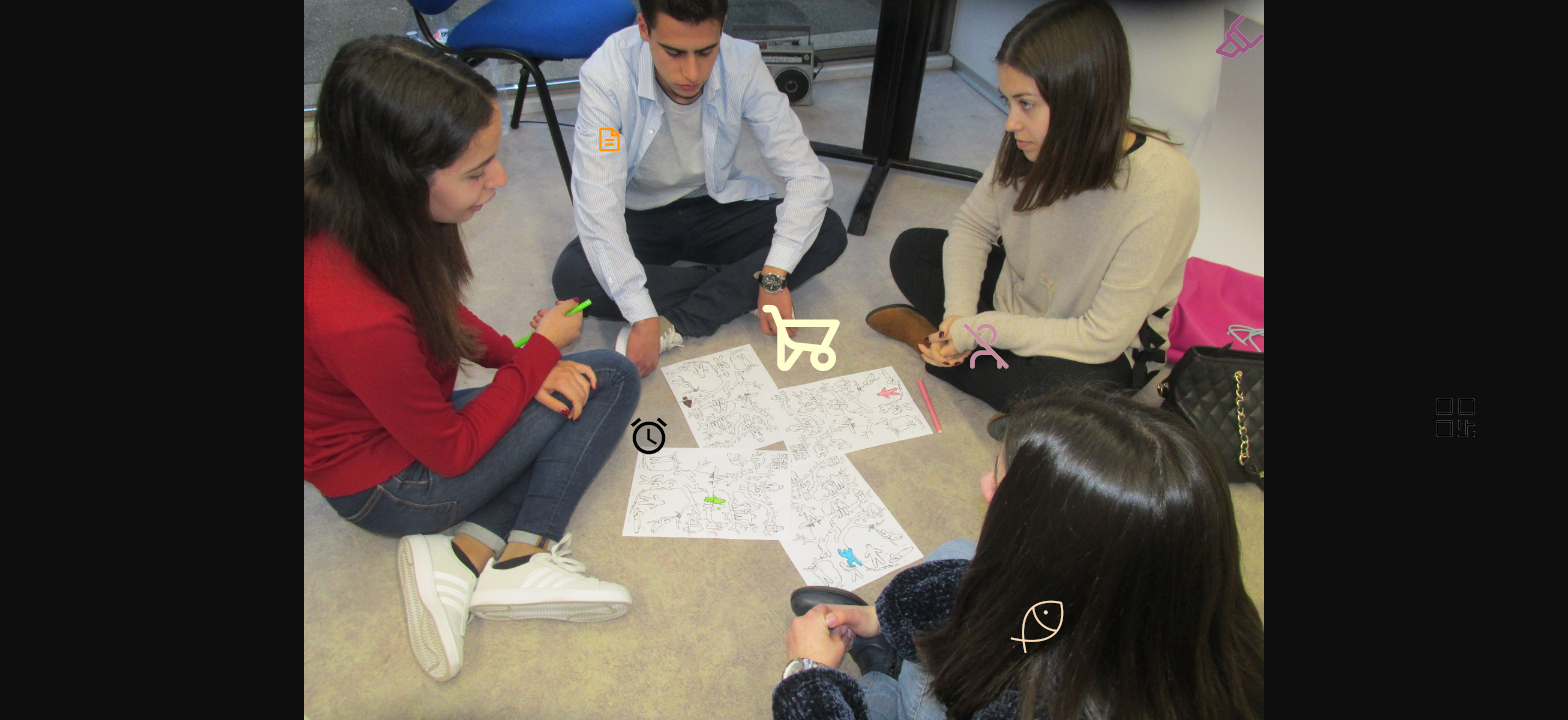 This screenshot has height=720, width=1568. What do you see at coordinates (1455, 417) in the screenshot?
I see `scan or generate a qr code` at bounding box center [1455, 417].